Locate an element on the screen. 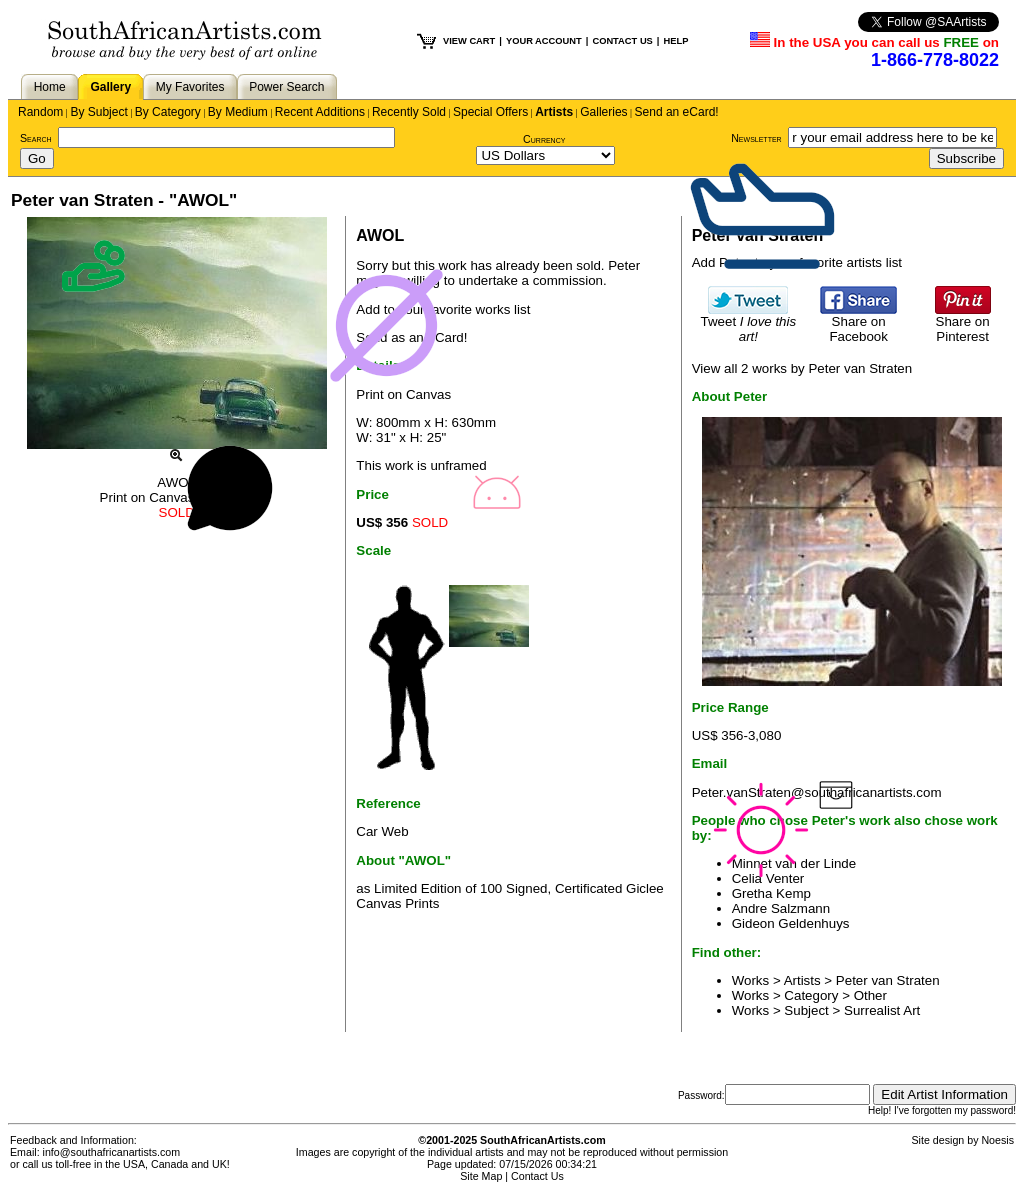 The image size is (1024, 1192). flight status: in progress is located at coordinates (762, 211).